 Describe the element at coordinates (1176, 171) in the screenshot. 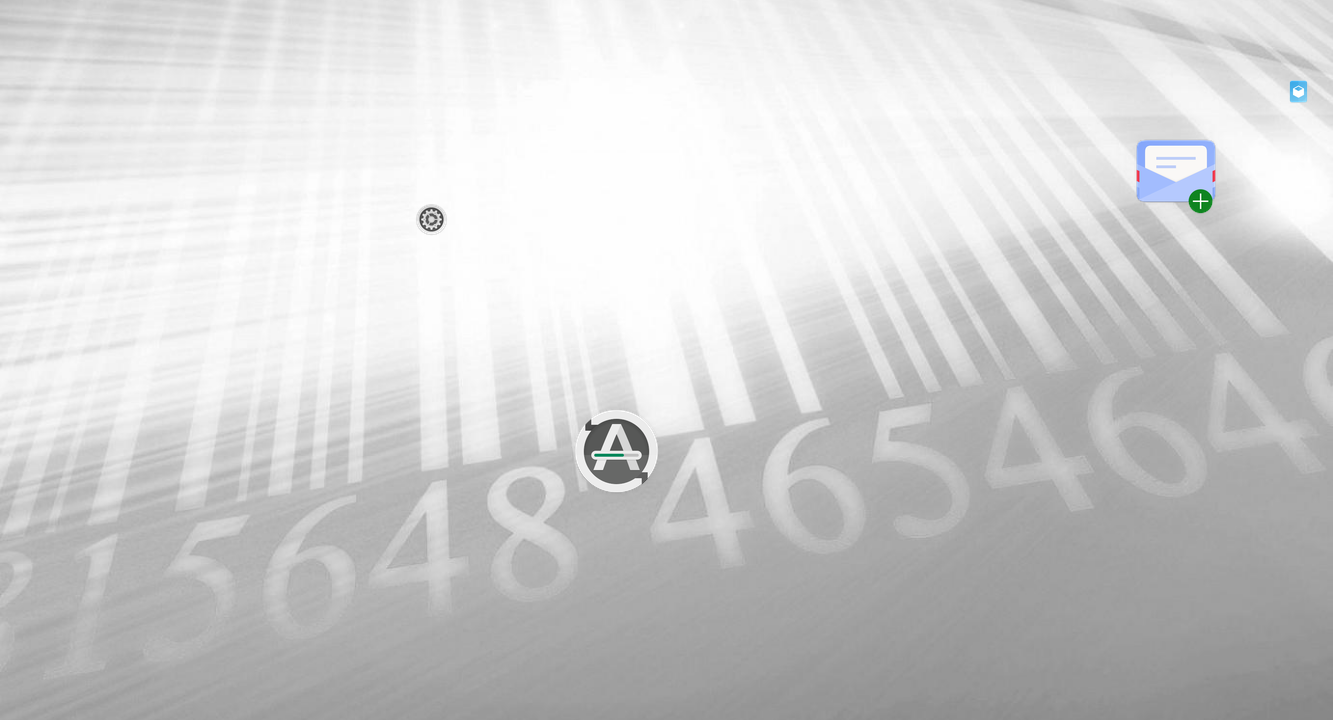

I see `compose a new email message` at that location.